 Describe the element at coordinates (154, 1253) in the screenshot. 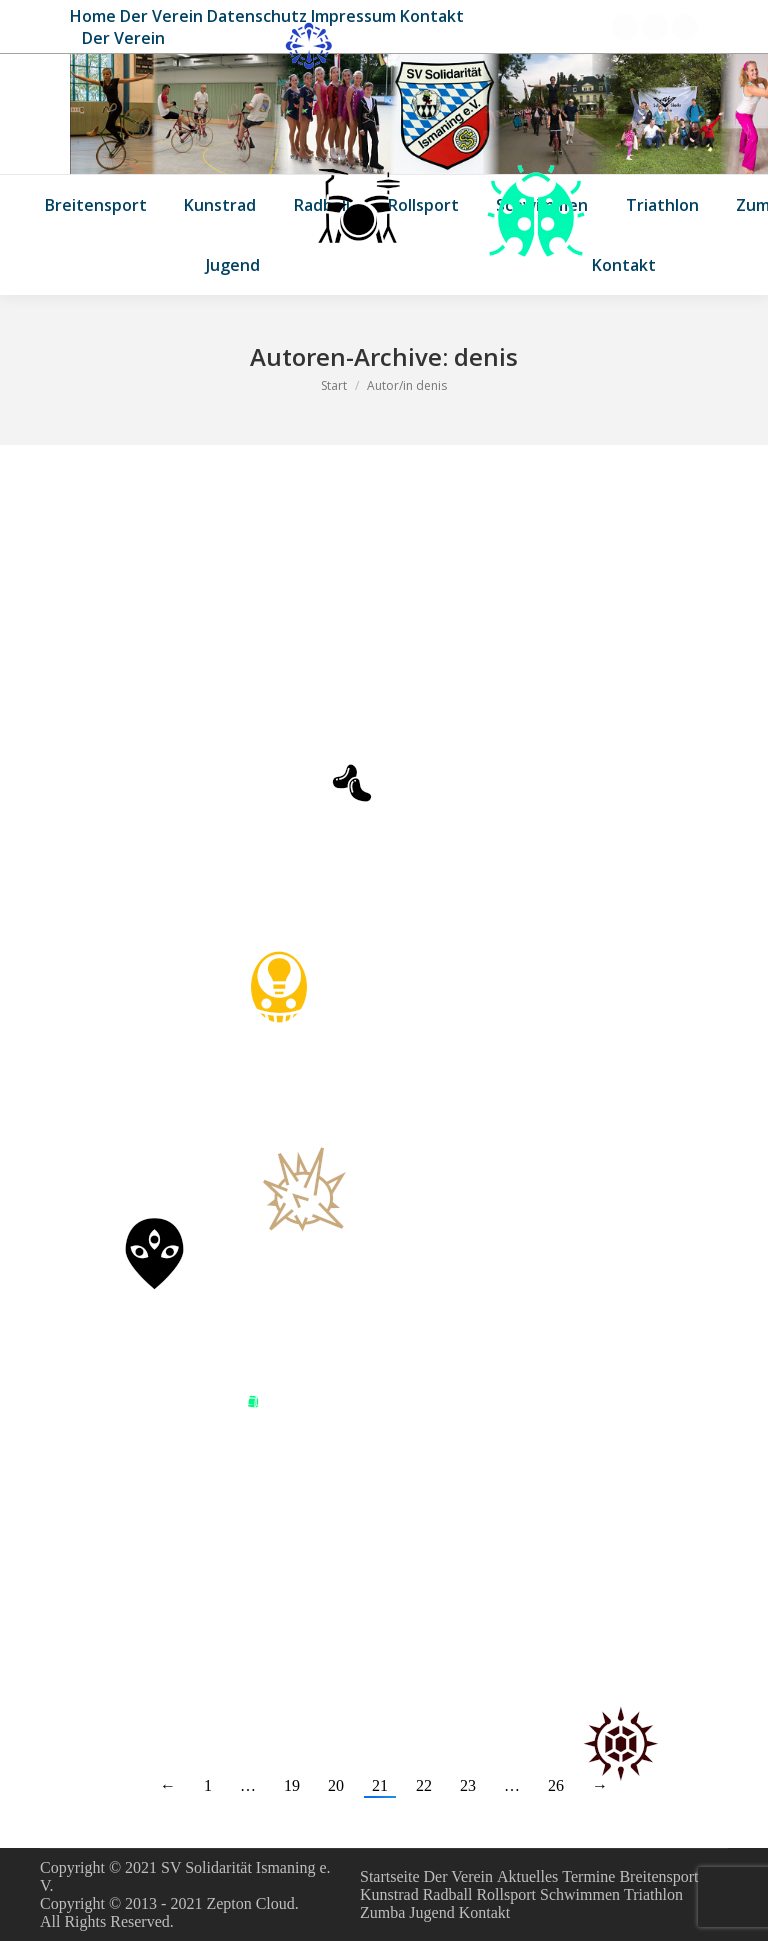

I see `alien character or avatar selection` at that location.